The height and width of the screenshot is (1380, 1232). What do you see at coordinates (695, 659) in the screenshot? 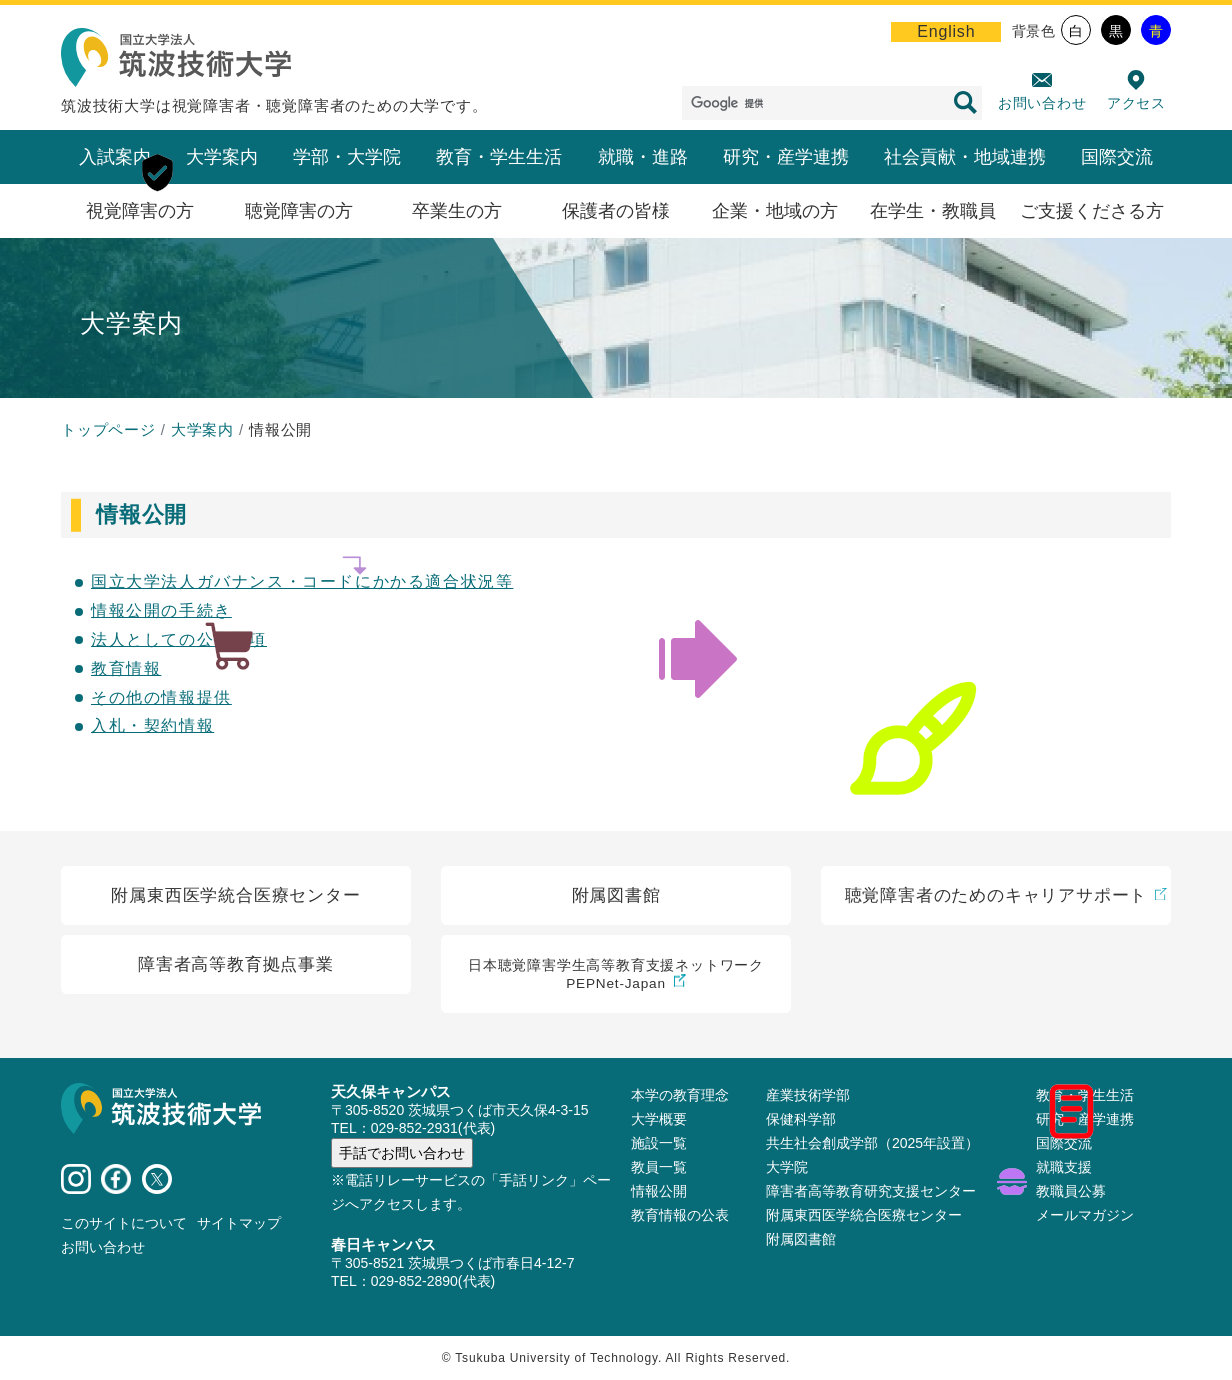
I see `proceed to the next step` at bounding box center [695, 659].